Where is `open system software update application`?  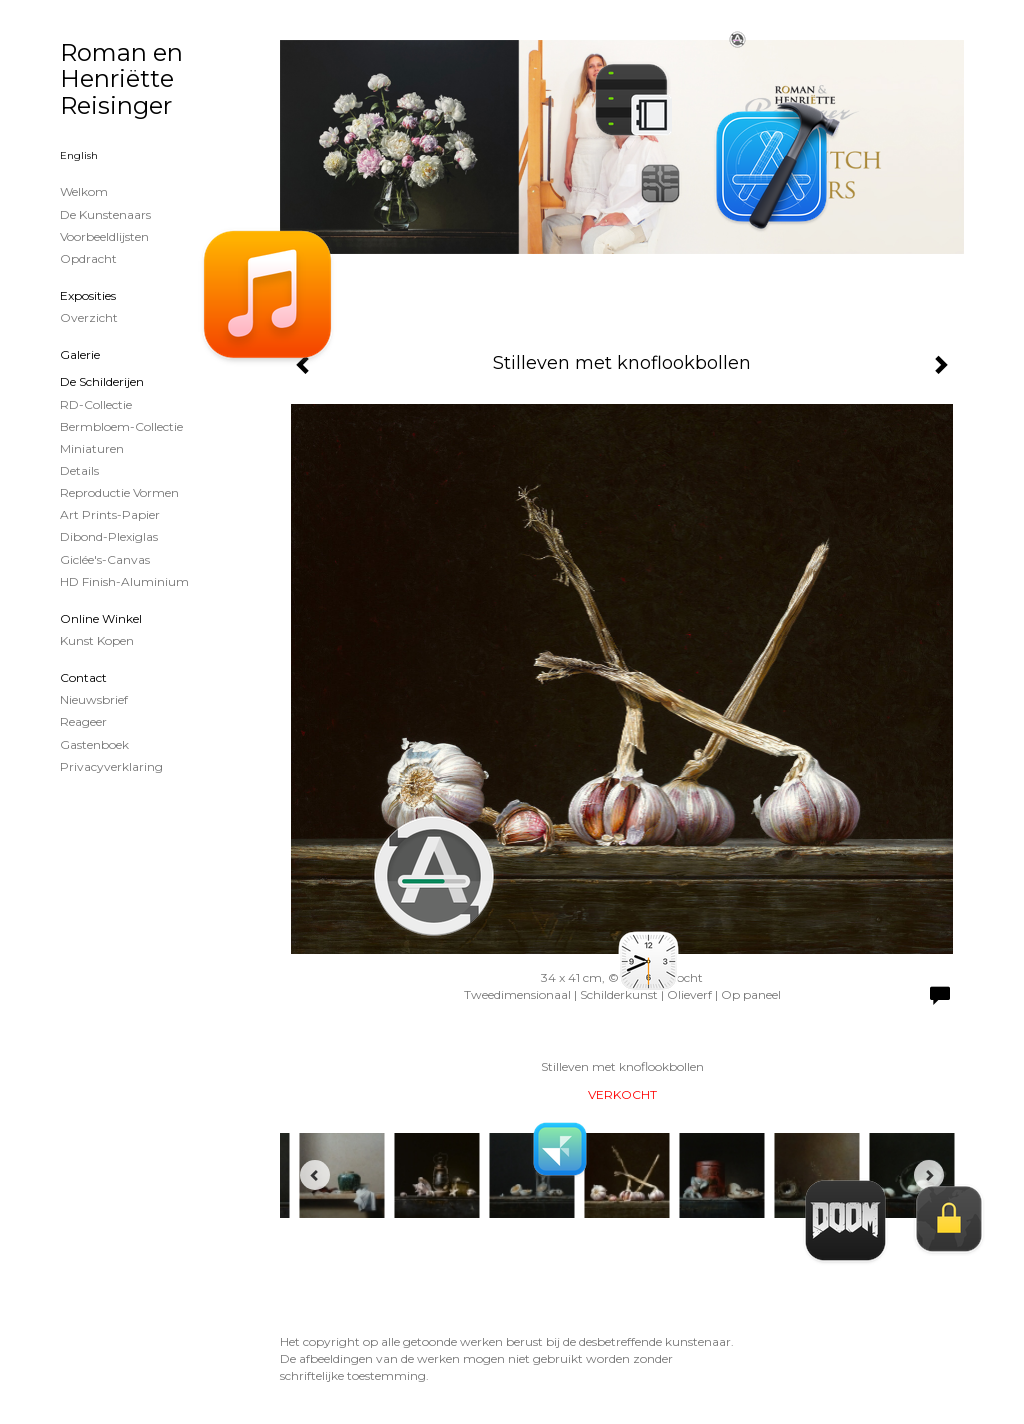 open system software update application is located at coordinates (434, 876).